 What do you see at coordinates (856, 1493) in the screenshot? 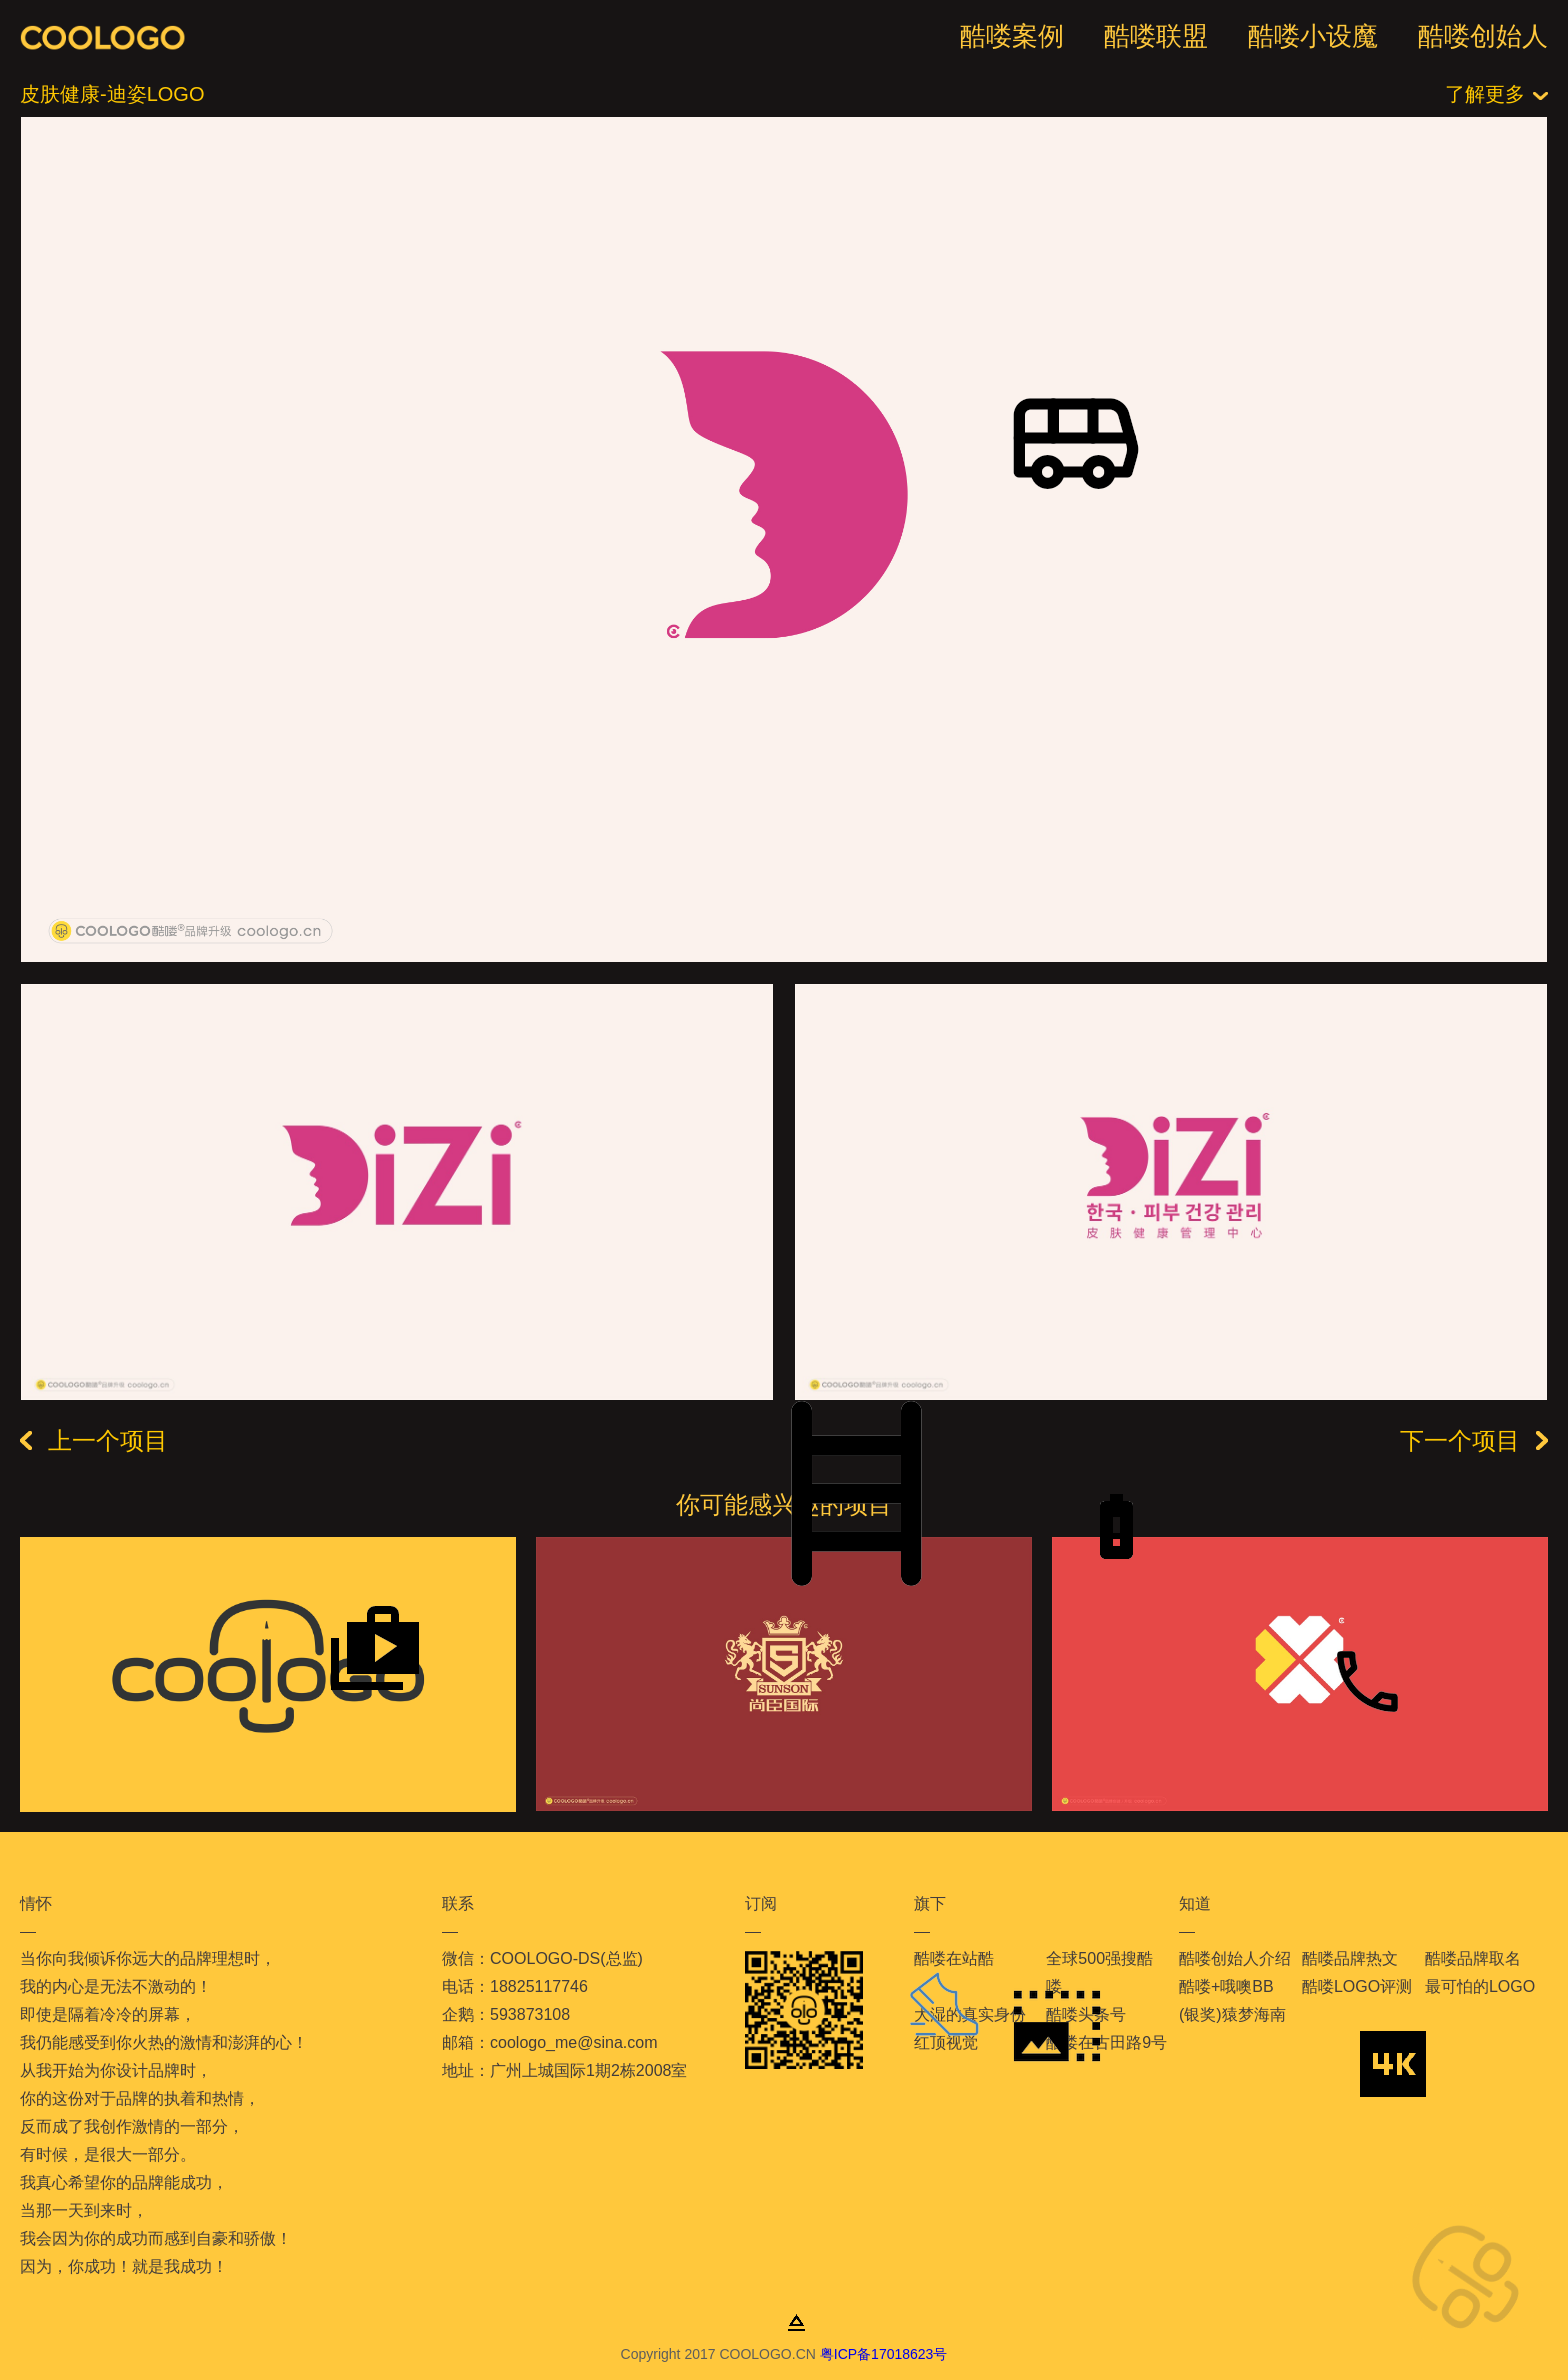
I see `access step-by-step instructions or tutorials` at bounding box center [856, 1493].